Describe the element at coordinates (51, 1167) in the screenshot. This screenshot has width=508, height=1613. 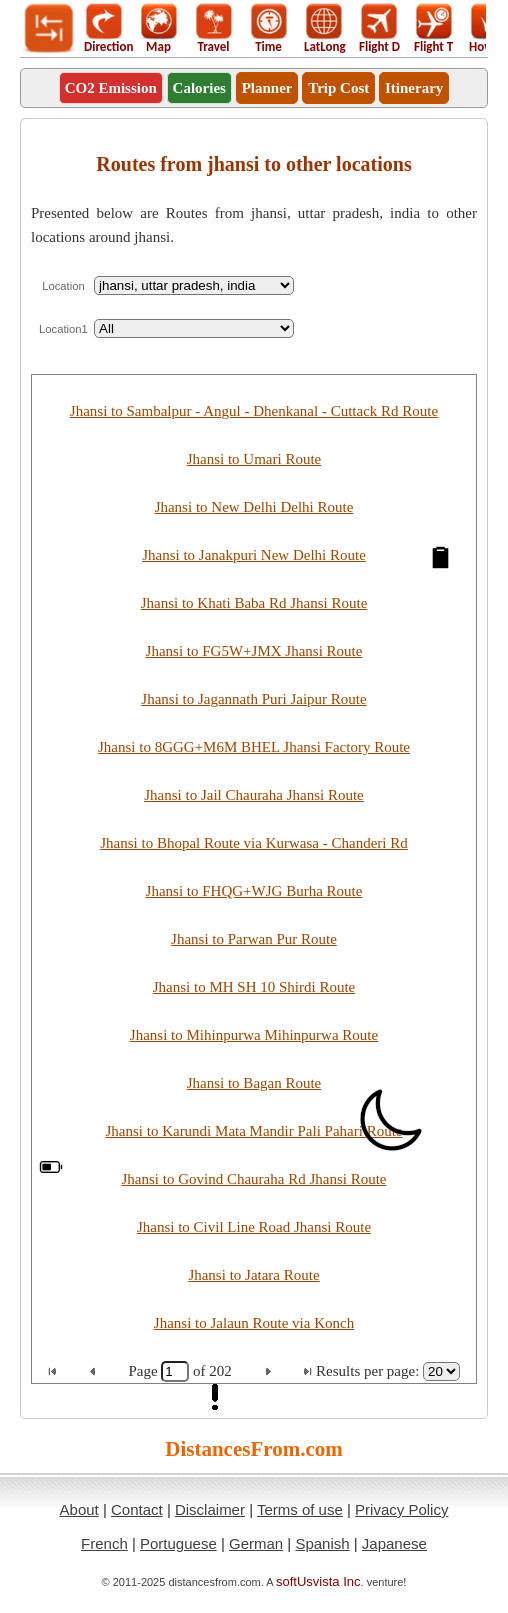
I see `indicates battery at 50% charge level` at that location.